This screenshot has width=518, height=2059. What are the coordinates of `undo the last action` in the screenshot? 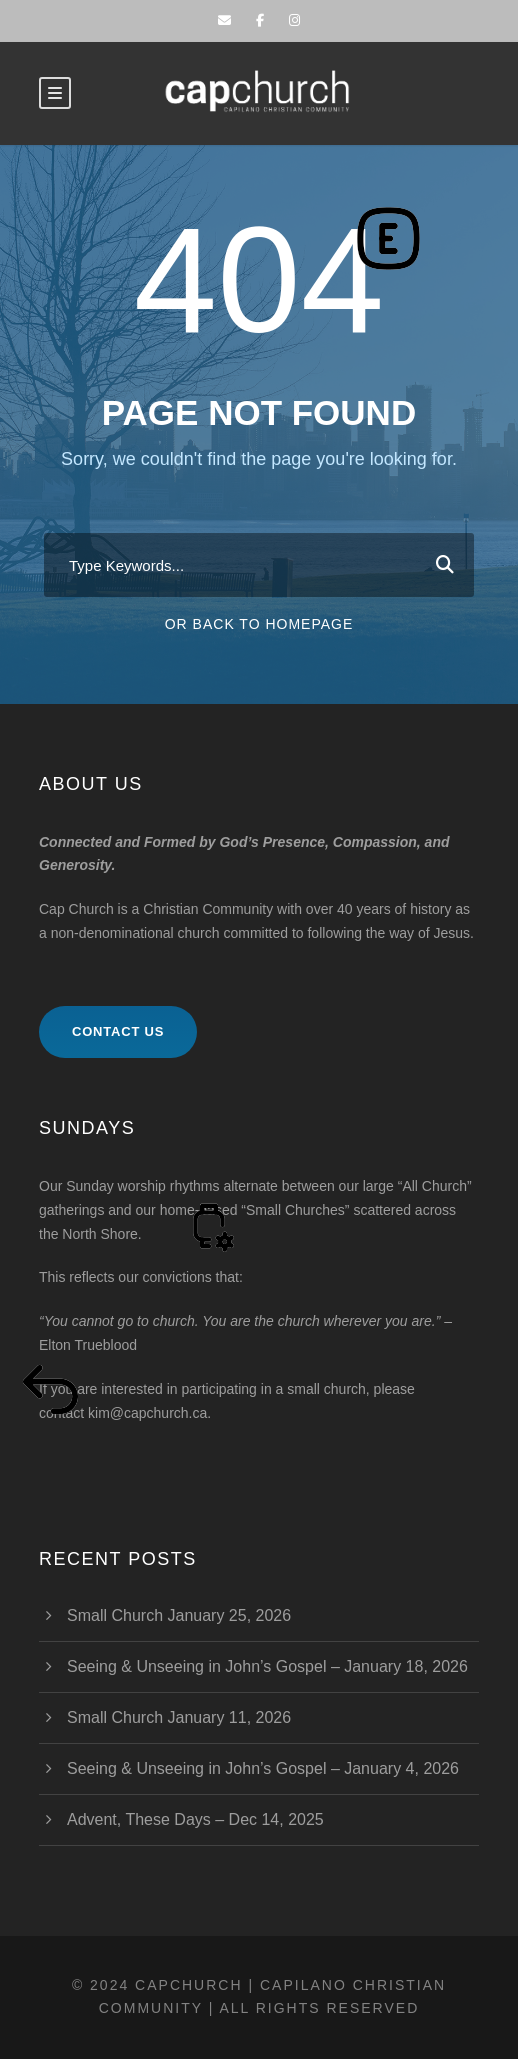 It's located at (50, 1390).